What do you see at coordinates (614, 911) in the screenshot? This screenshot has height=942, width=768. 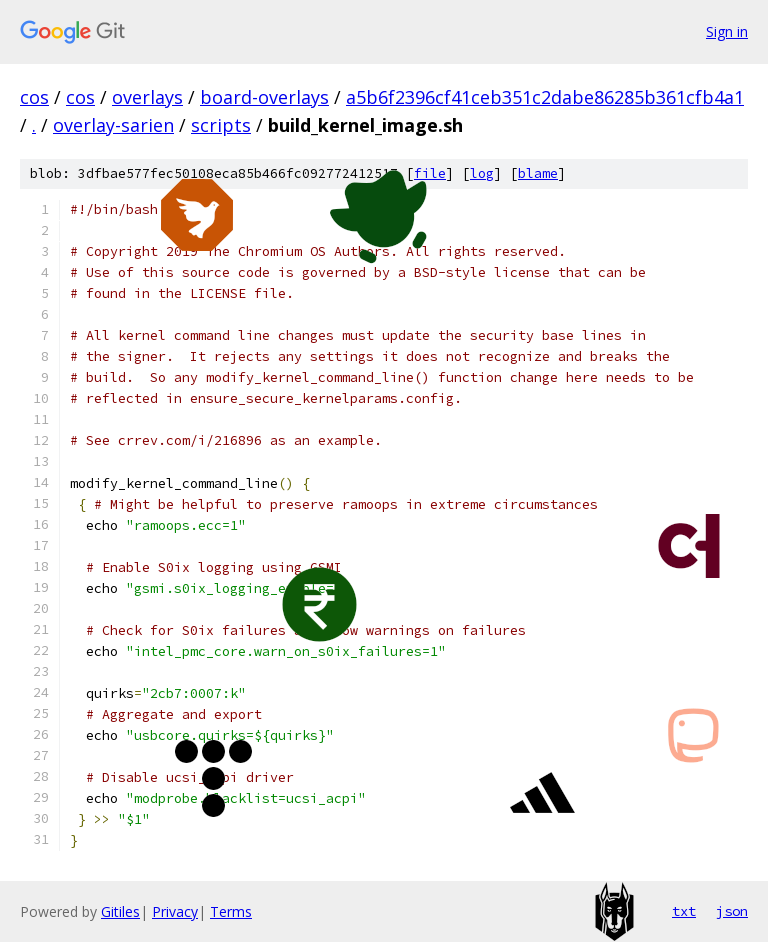 I see `access Snyk security dashboard` at bounding box center [614, 911].